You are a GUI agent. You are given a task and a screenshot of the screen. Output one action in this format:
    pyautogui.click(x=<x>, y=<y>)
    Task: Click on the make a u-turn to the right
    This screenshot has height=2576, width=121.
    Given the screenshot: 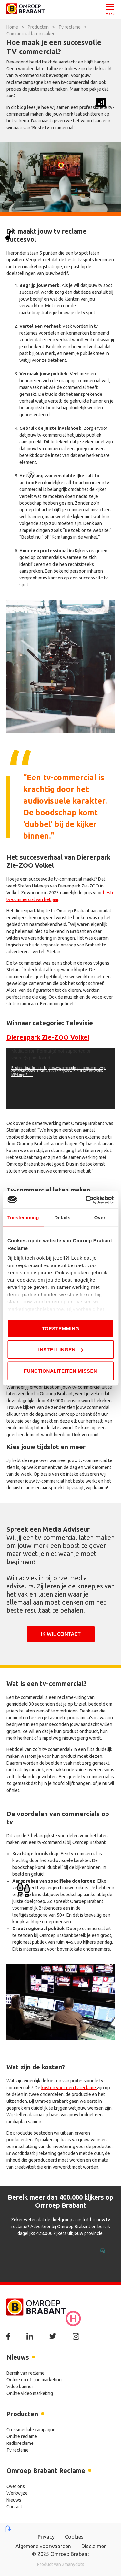 What is the action you would take?
    pyautogui.click(x=8, y=2529)
    